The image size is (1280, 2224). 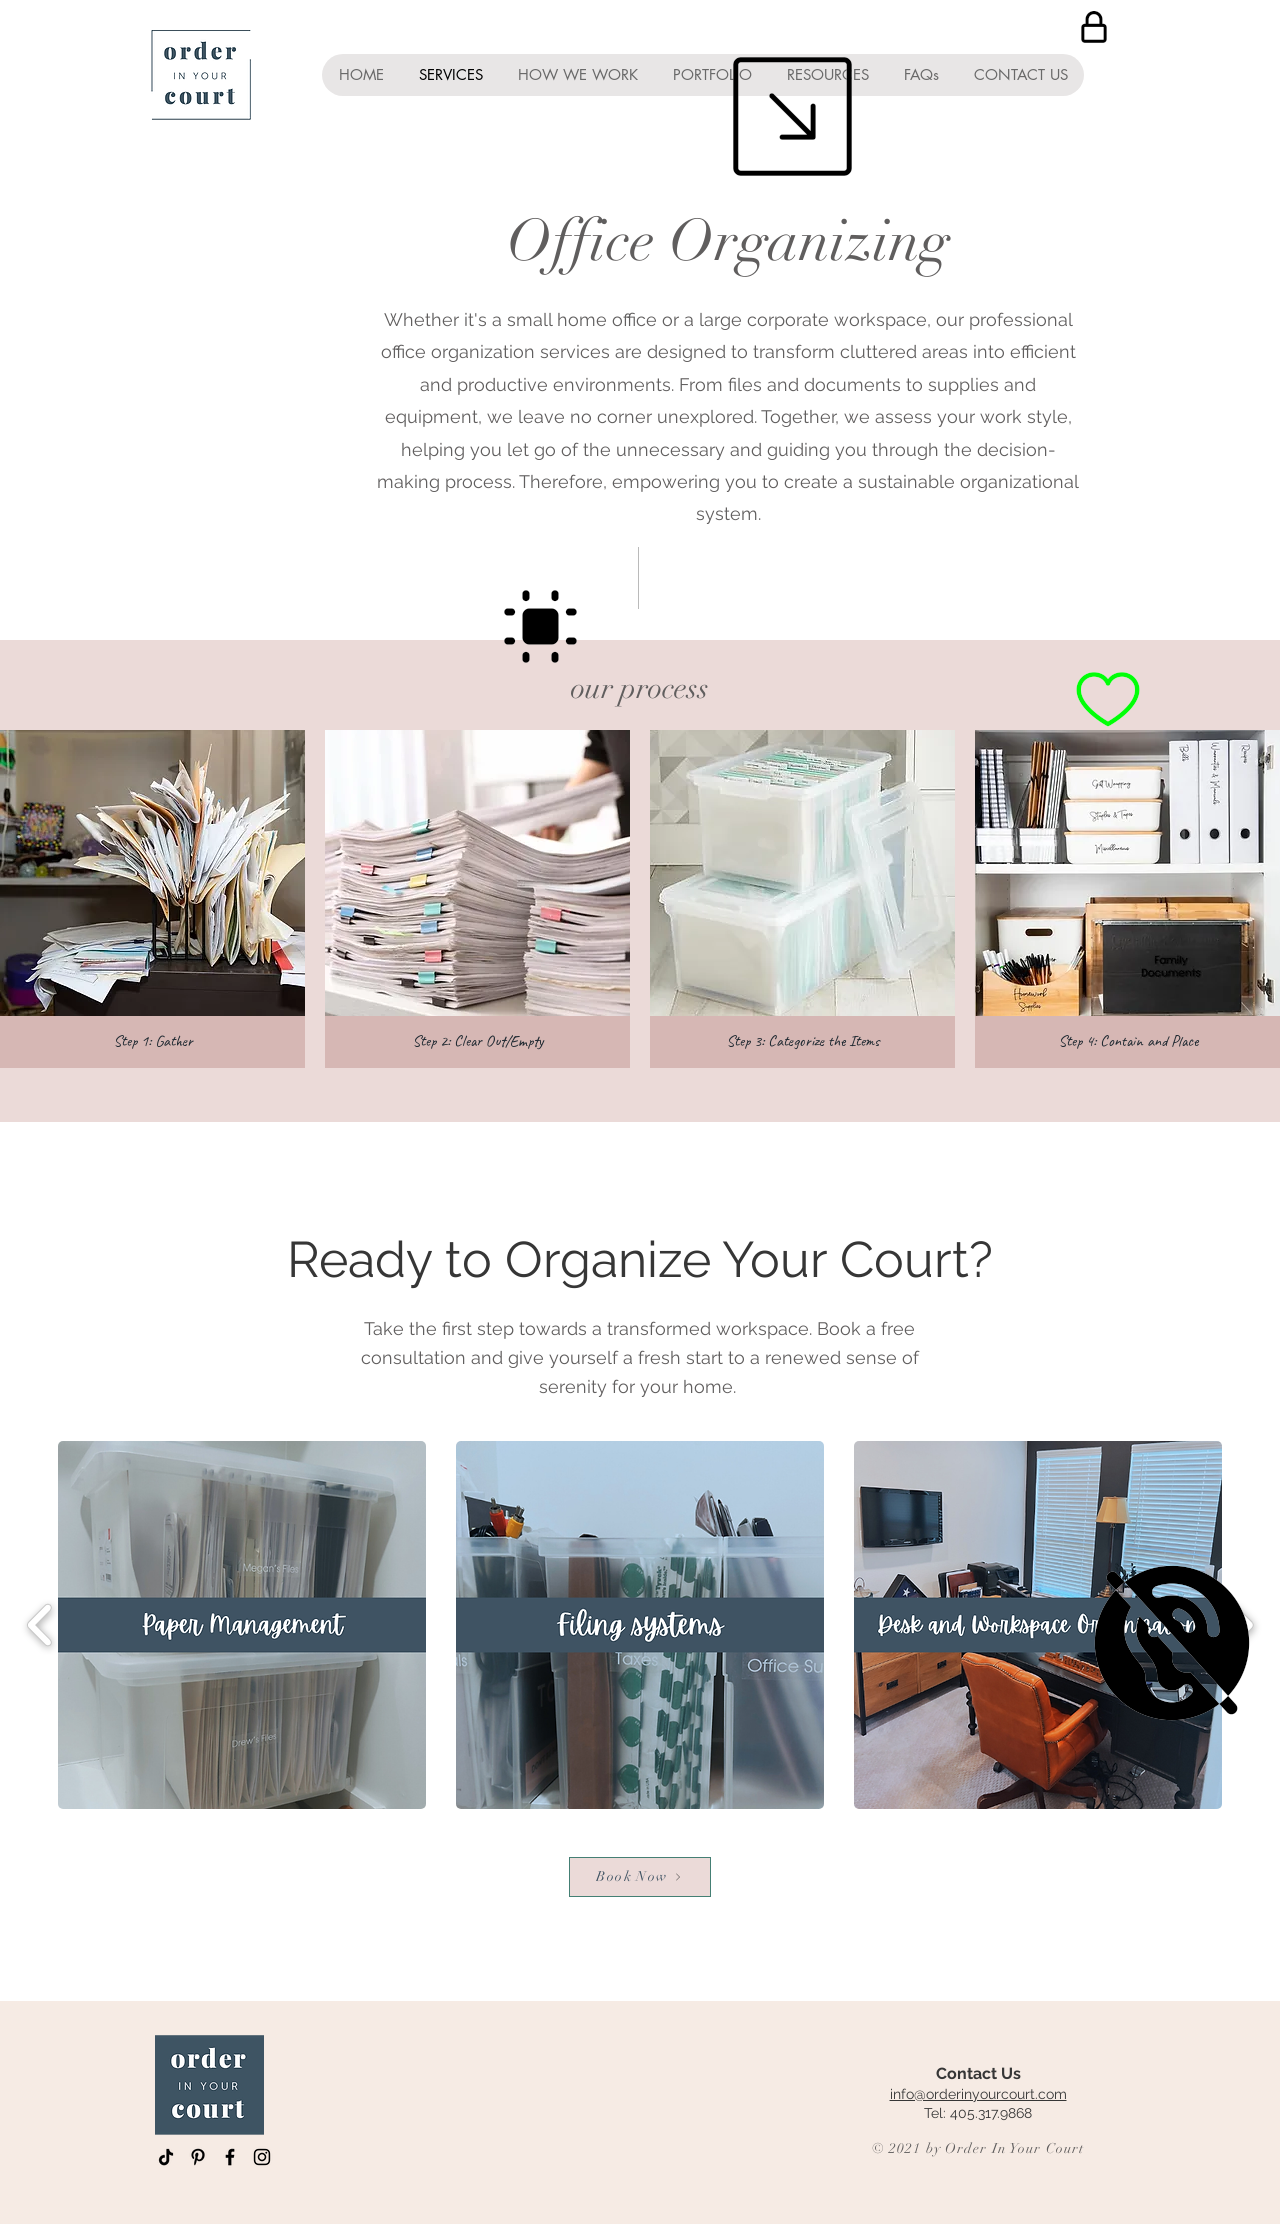 What do you see at coordinates (792, 116) in the screenshot?
I see `navigate to bottom-right corner` at bounding box center [792, 116].